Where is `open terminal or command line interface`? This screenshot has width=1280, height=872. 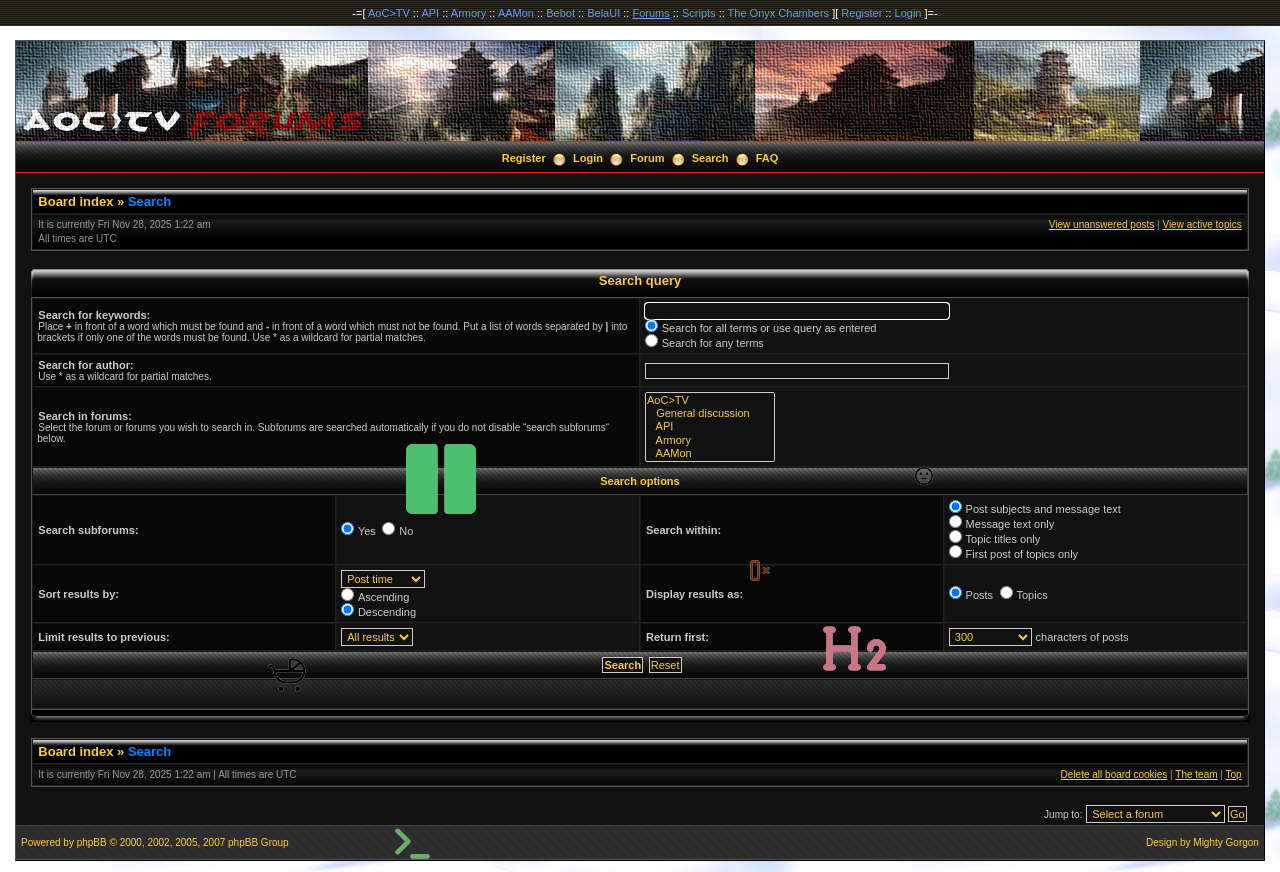
open terminal or command line interface is located at coordinates (412, 841).